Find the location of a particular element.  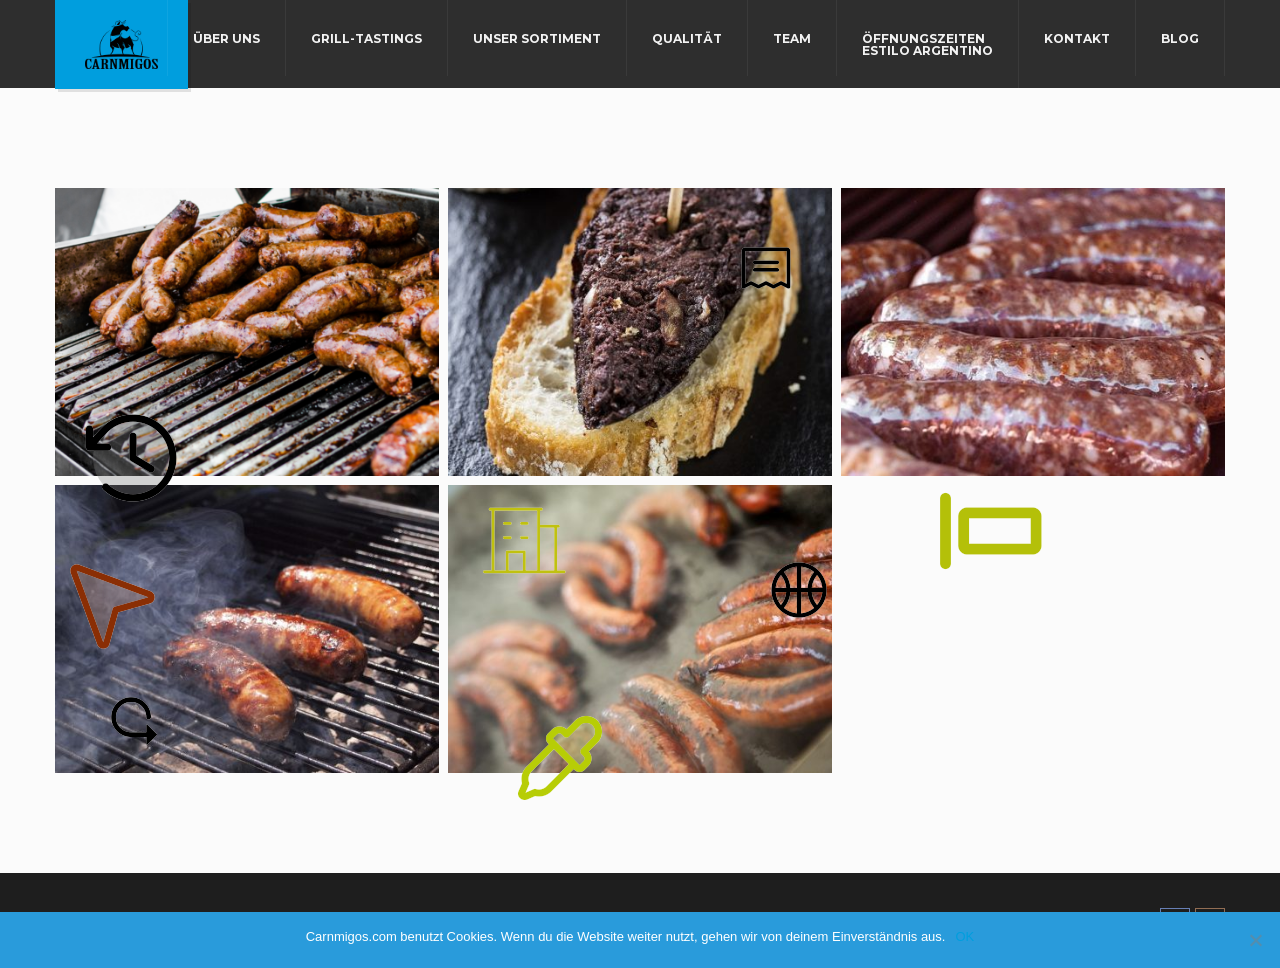

undo or revert to a previous state is located at coordinates (133, 458).